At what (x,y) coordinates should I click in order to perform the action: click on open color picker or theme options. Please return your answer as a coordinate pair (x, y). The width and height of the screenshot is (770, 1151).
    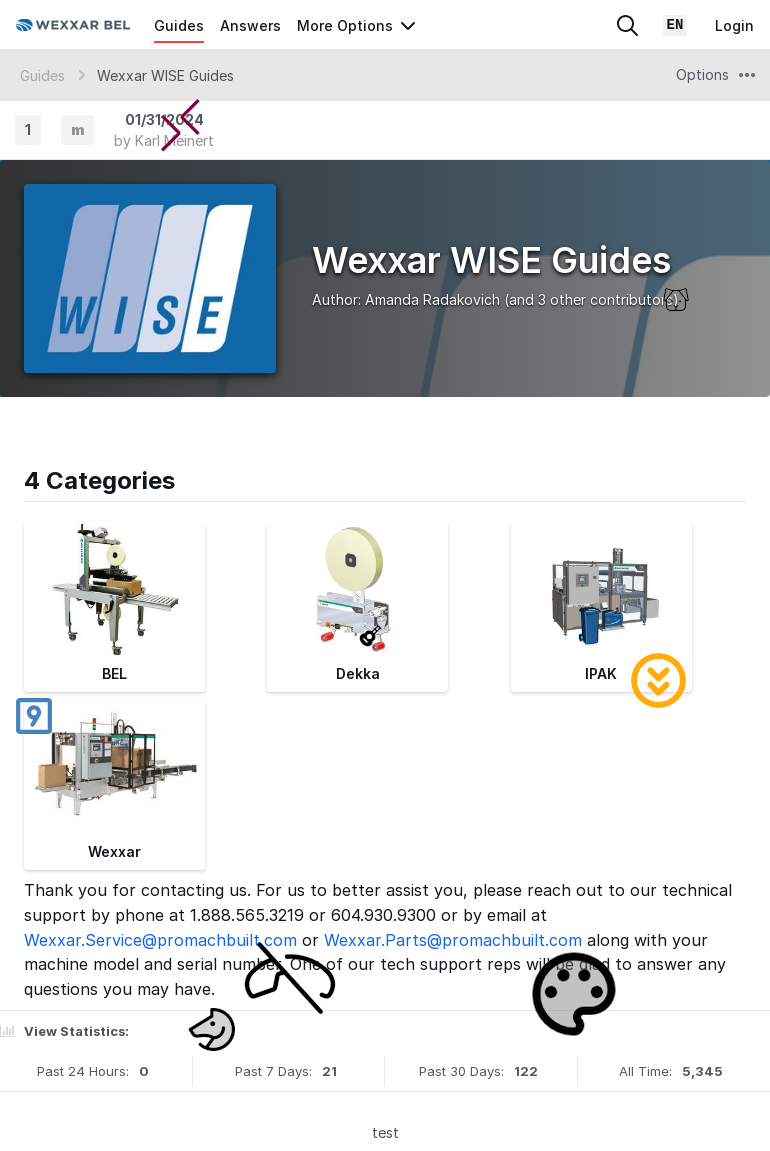
    Looking at the image, I should click on (574, 994).